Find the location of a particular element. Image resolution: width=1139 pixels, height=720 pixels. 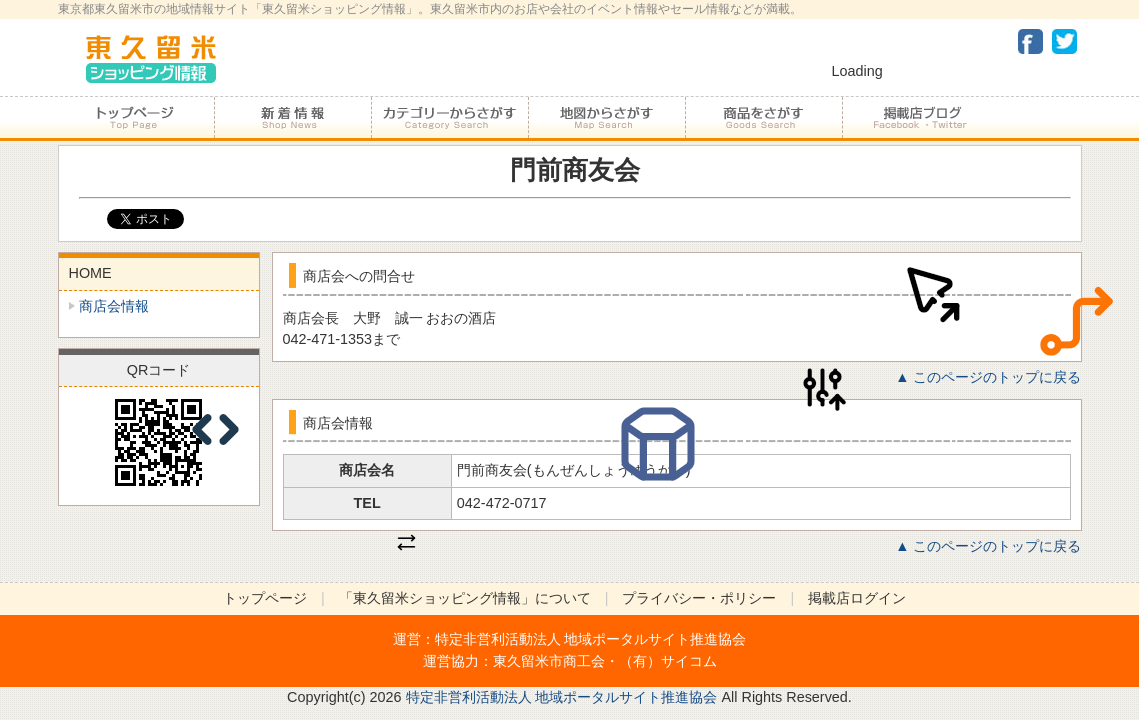

adjust settings or preferences is located at coordinates (822, 387).